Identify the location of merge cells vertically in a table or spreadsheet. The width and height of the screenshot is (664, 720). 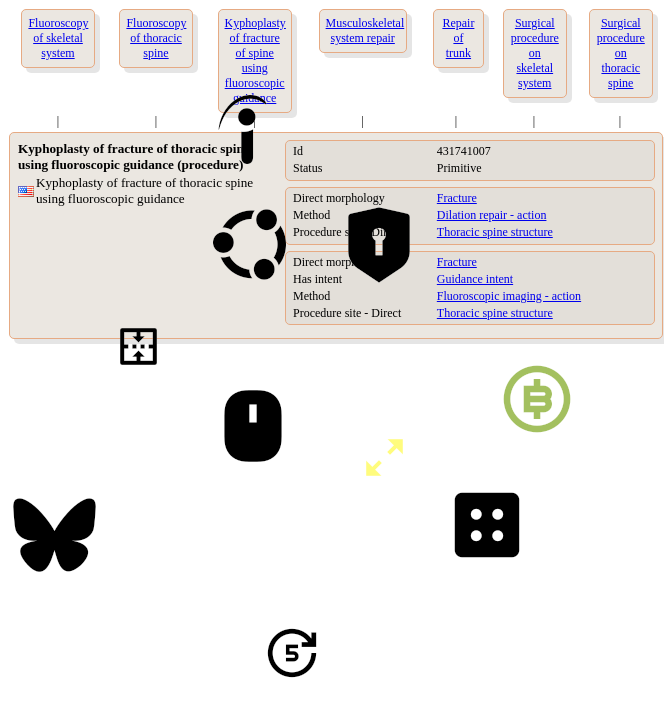
(138, 346).